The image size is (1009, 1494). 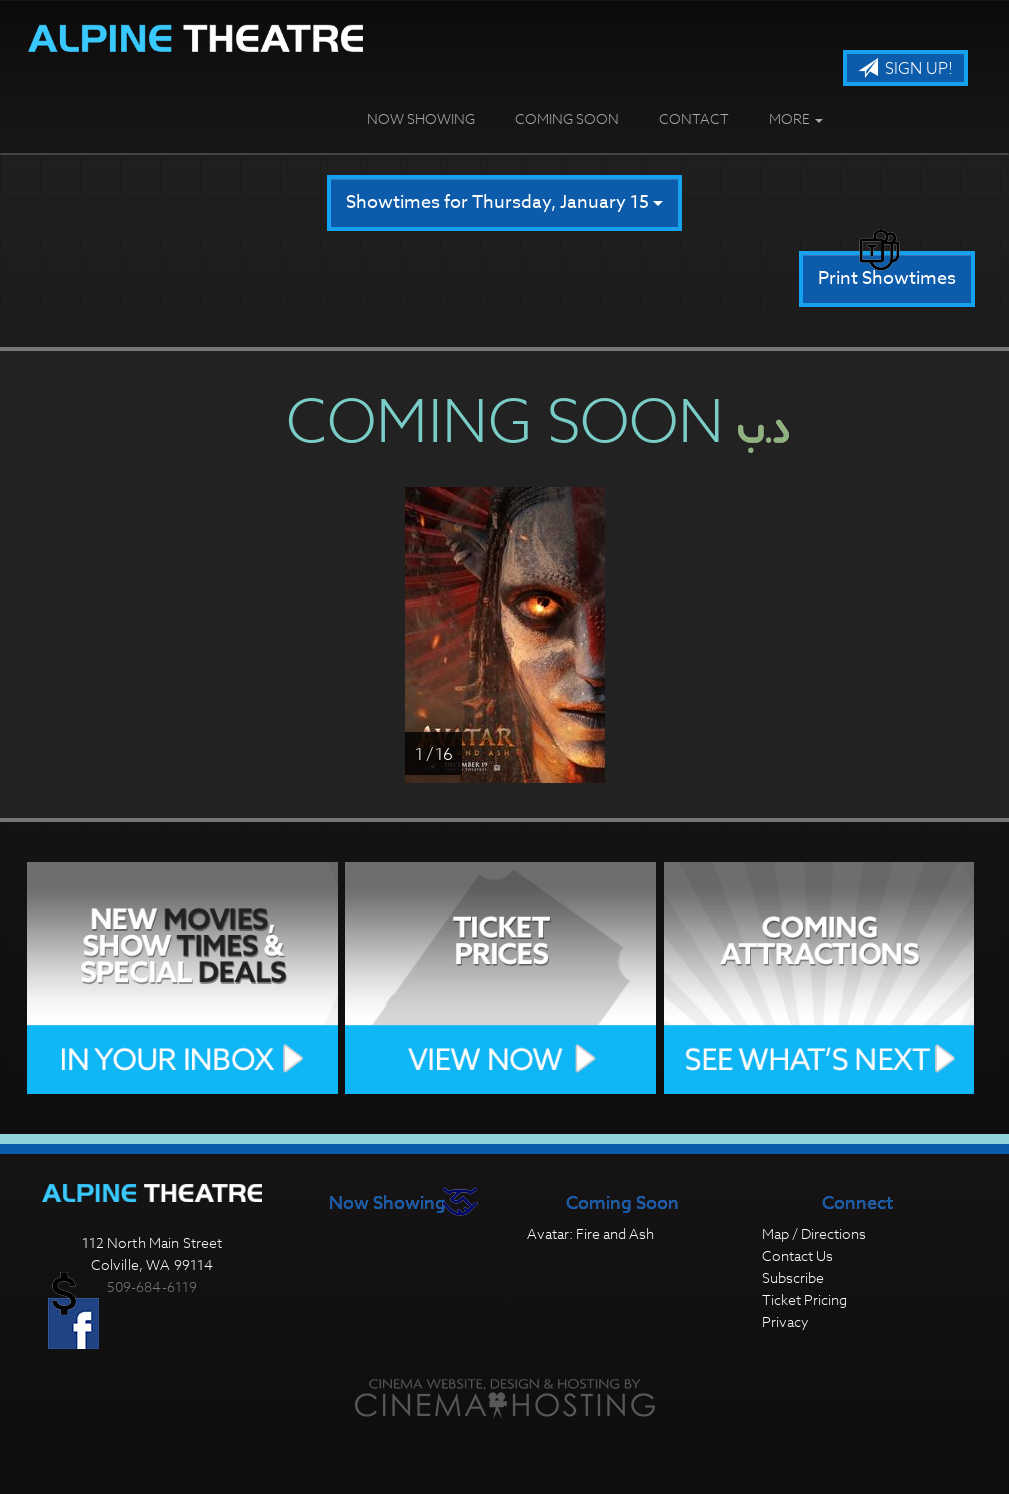 What do you see at coordinates (65, 1293) in the screenshot?
I see `view pricing or payment options` at bounding box center [65, 1293].